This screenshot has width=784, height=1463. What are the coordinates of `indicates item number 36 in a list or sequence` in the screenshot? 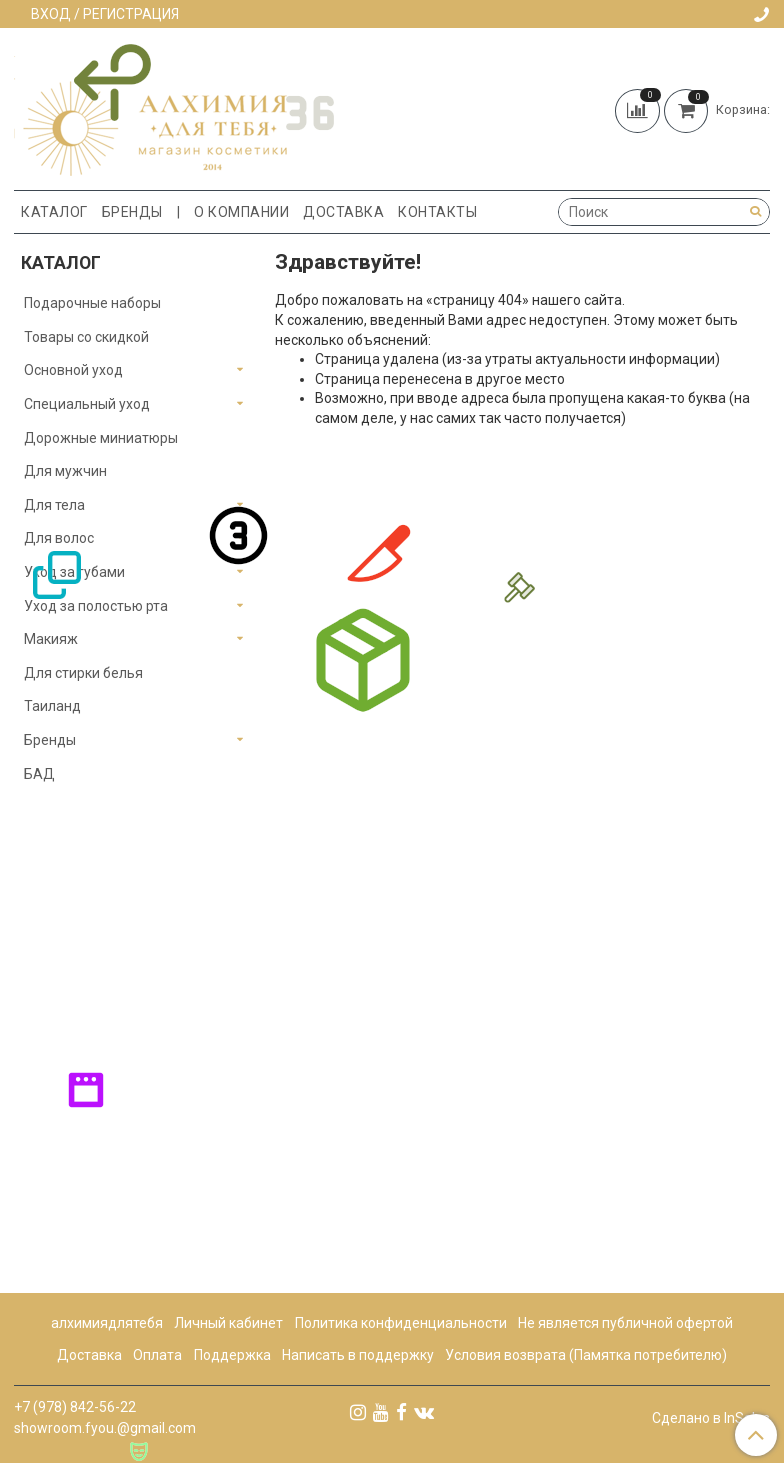 It's located at (310, 113).